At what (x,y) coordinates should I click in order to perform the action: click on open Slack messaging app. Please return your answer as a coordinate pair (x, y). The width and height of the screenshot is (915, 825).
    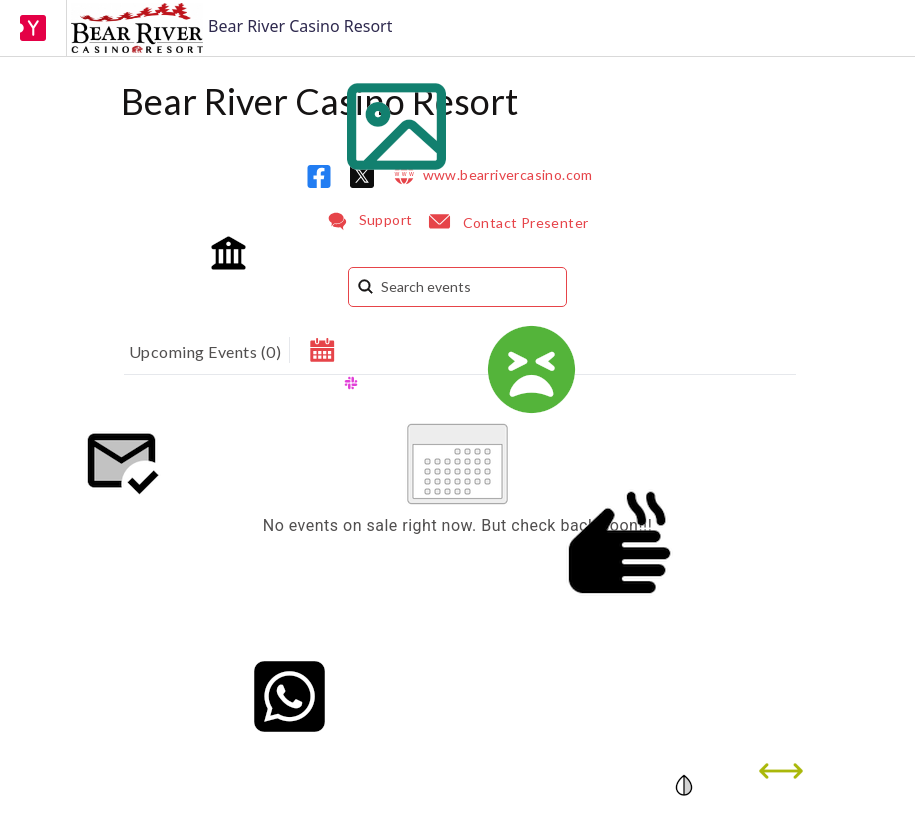
    Looking at the image, I should click on (351, 383).